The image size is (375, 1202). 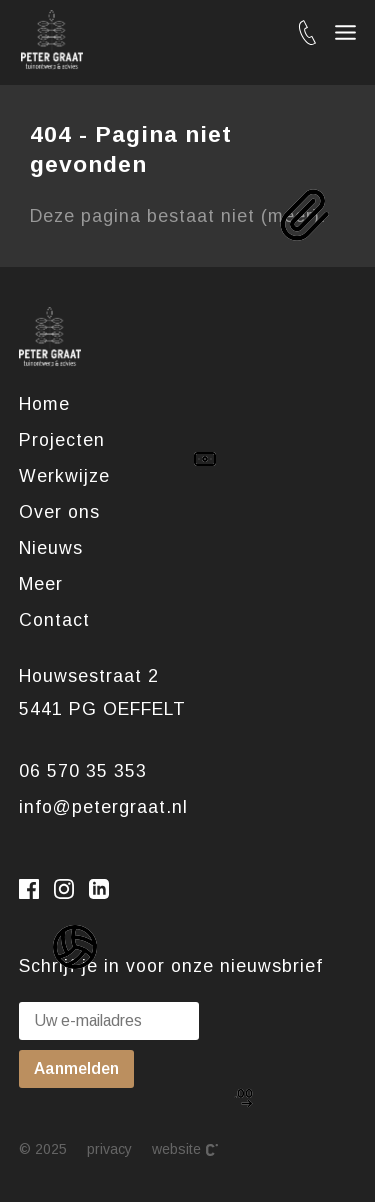 What do you see at coordinates (205, 459) in the screenshot?
I see `view payment or cash options` at bounding box center [205, 459].